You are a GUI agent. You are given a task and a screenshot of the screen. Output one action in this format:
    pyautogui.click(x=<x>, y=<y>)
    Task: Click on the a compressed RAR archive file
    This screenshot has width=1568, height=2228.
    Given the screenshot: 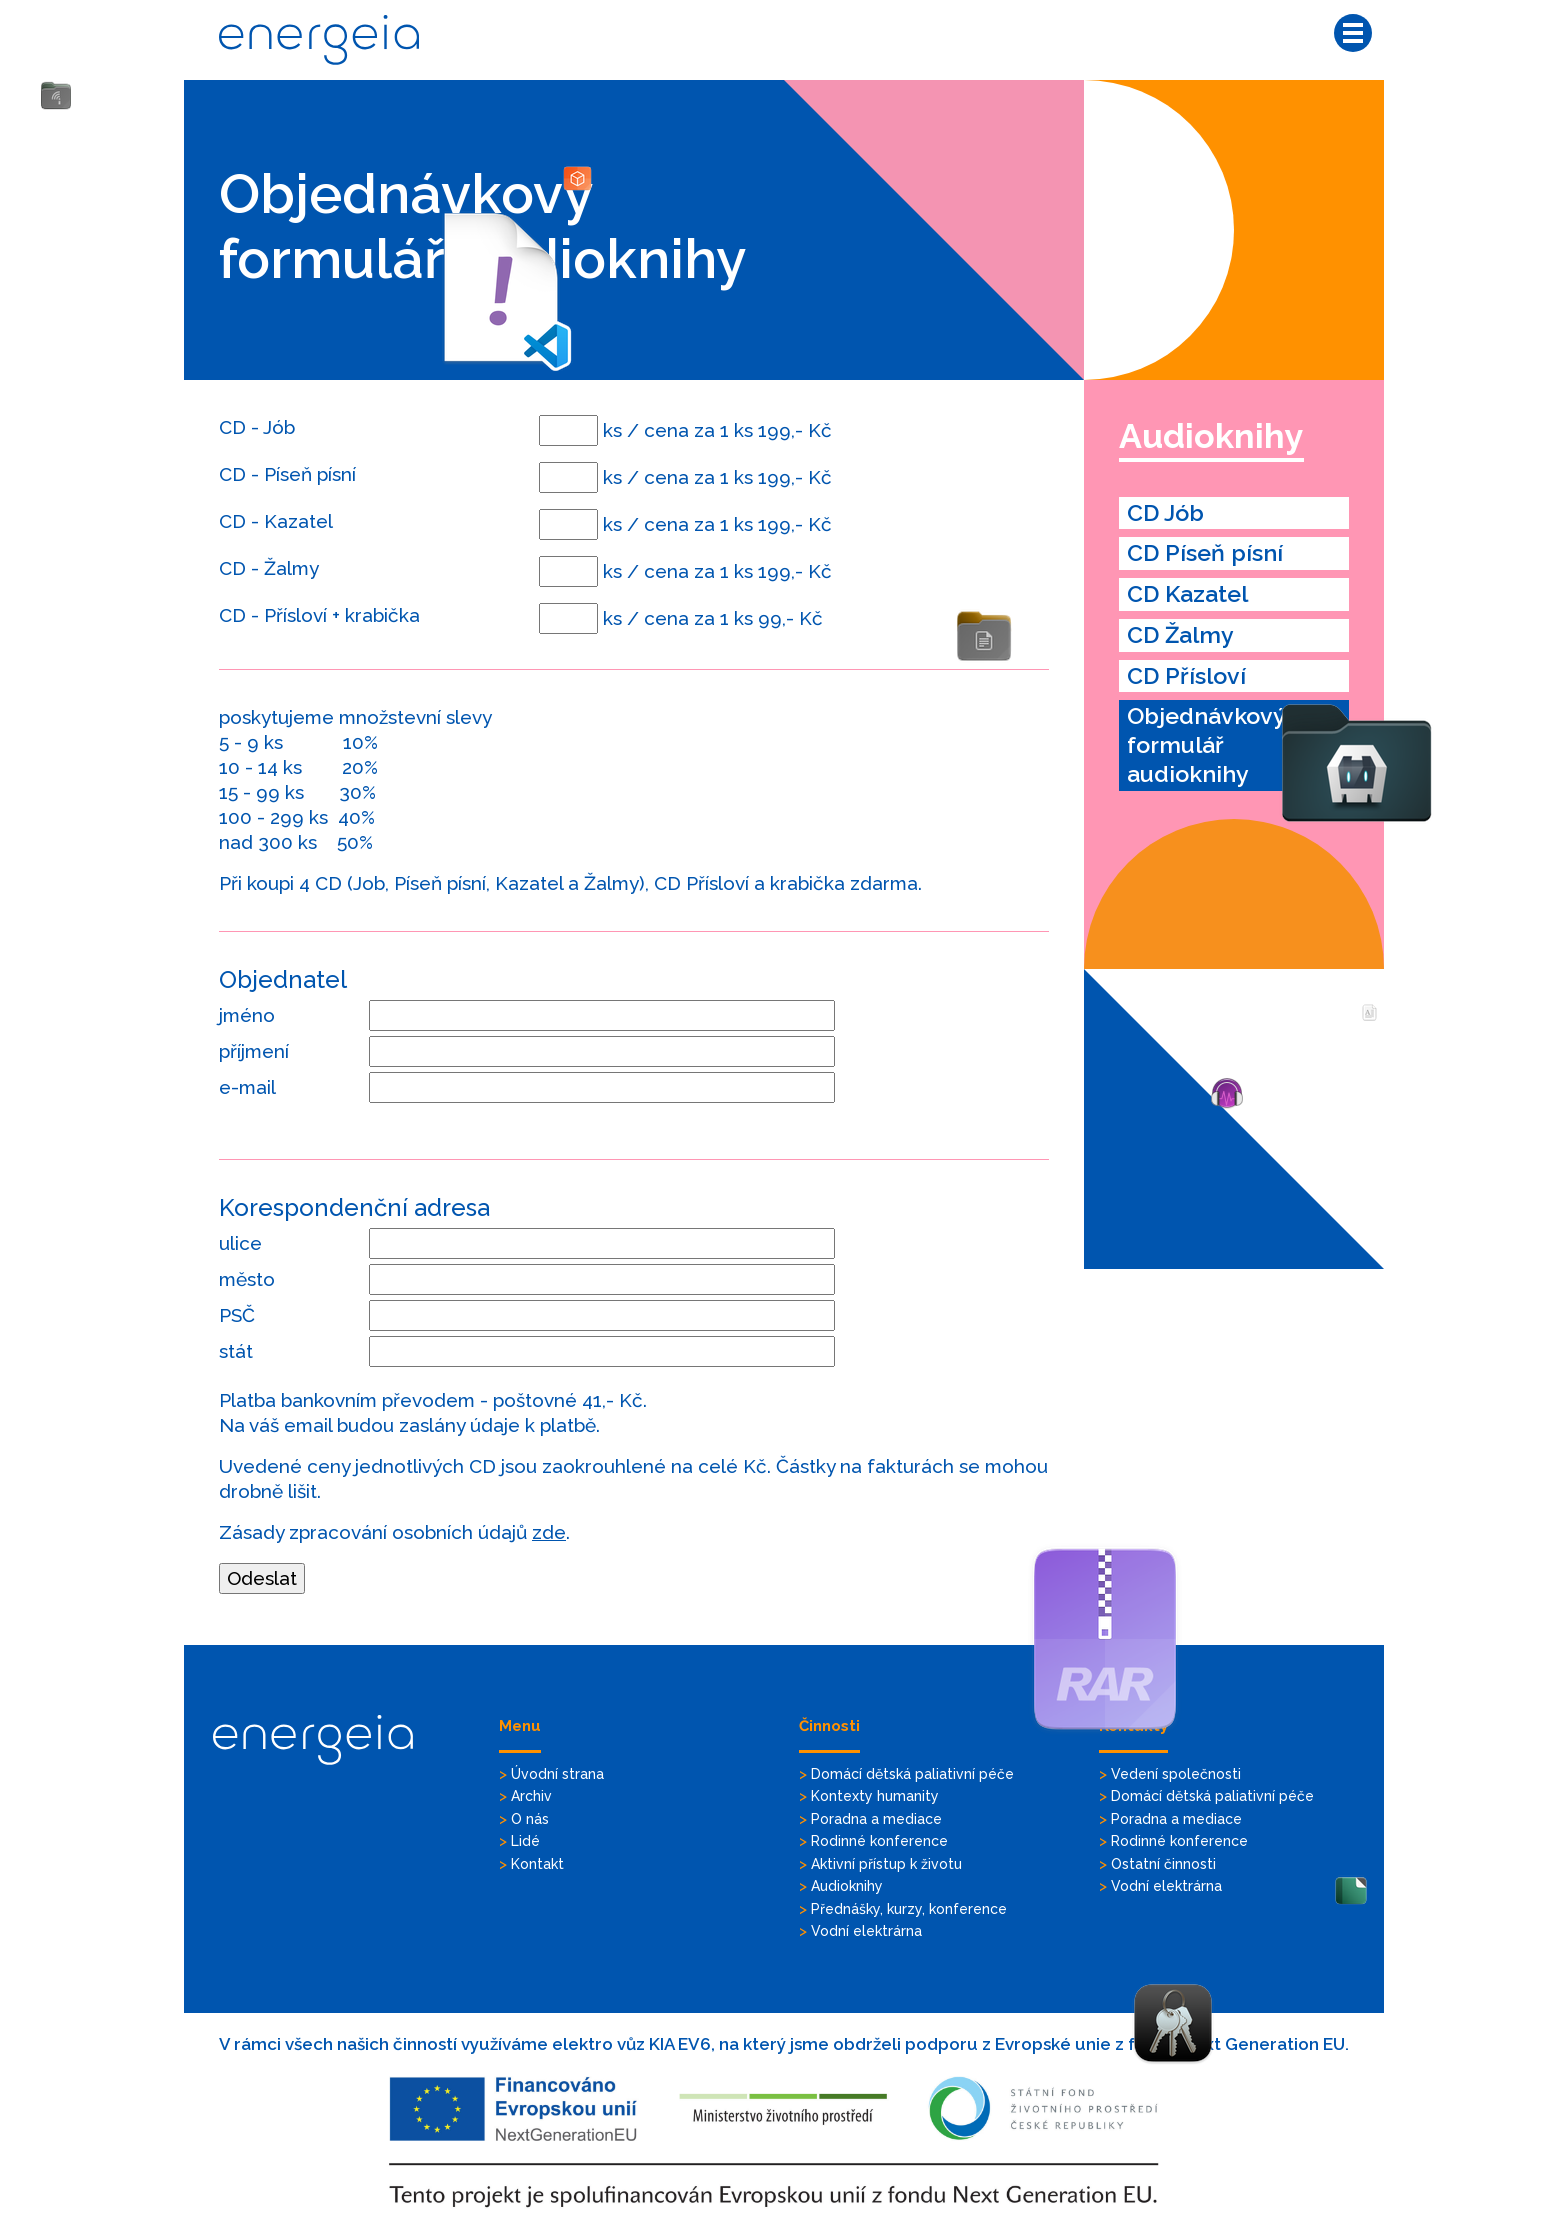 What is the action you would take?
    pyautogui.click(x=1105, y=1639)
    